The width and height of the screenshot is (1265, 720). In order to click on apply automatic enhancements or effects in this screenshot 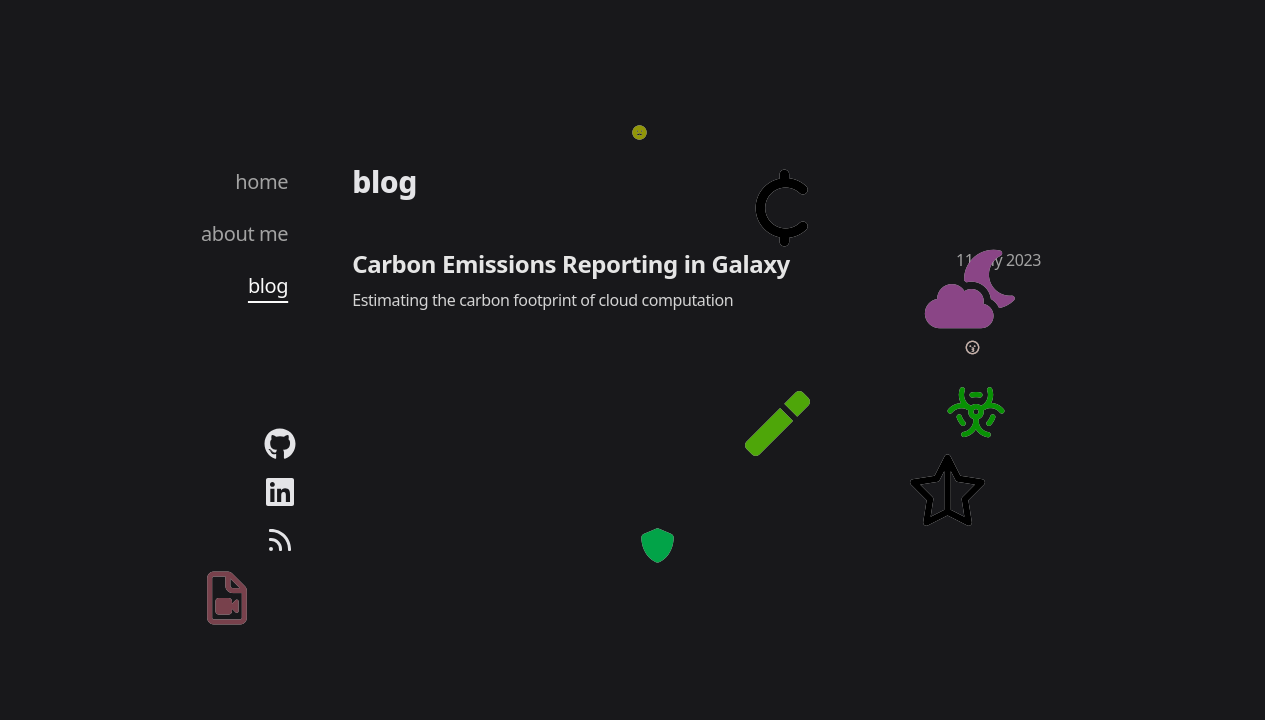, I will do `click(777, 423)`.